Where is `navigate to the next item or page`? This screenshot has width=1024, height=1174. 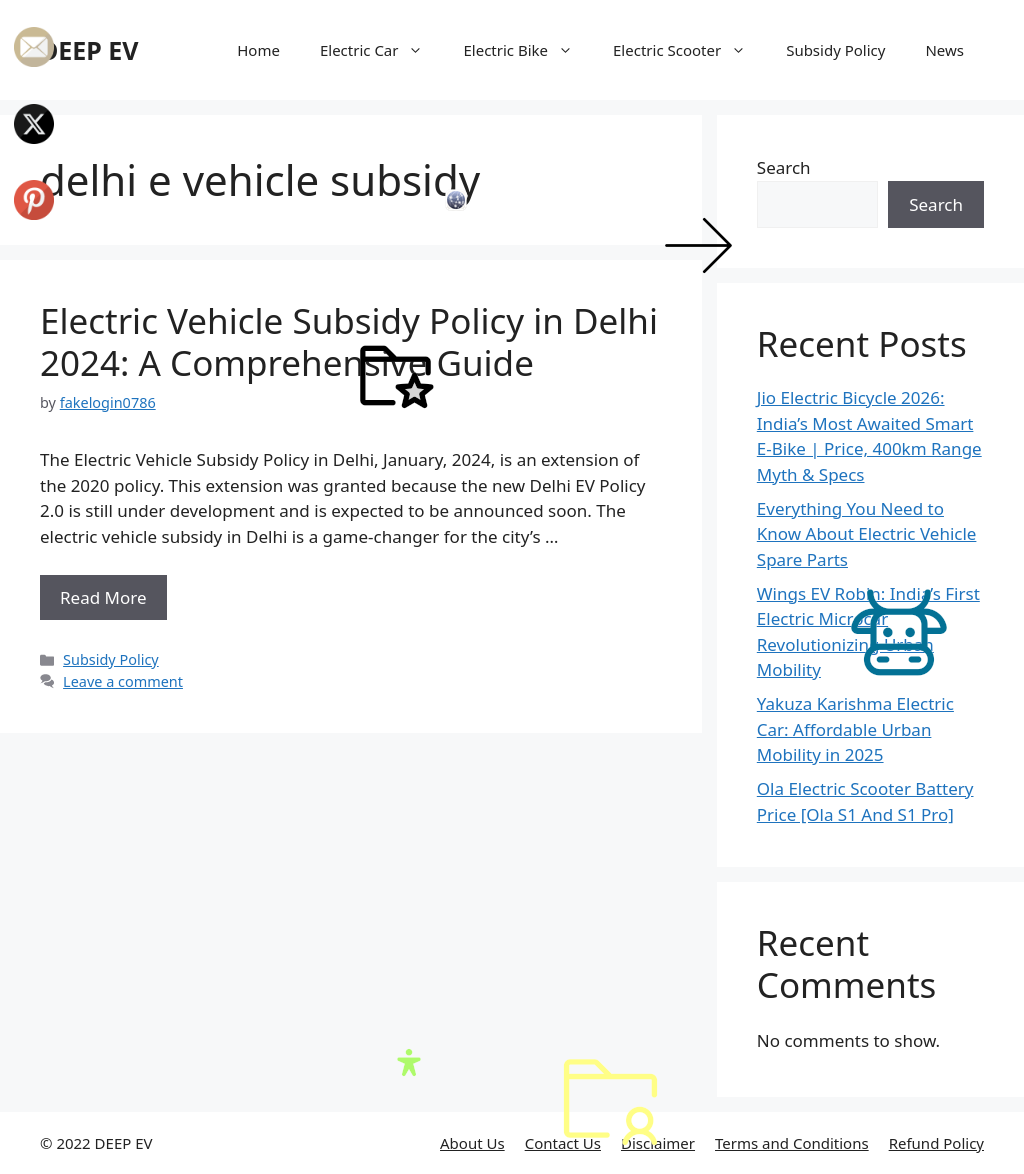
navigate to the next item or page is located at coordinates (698, 245).